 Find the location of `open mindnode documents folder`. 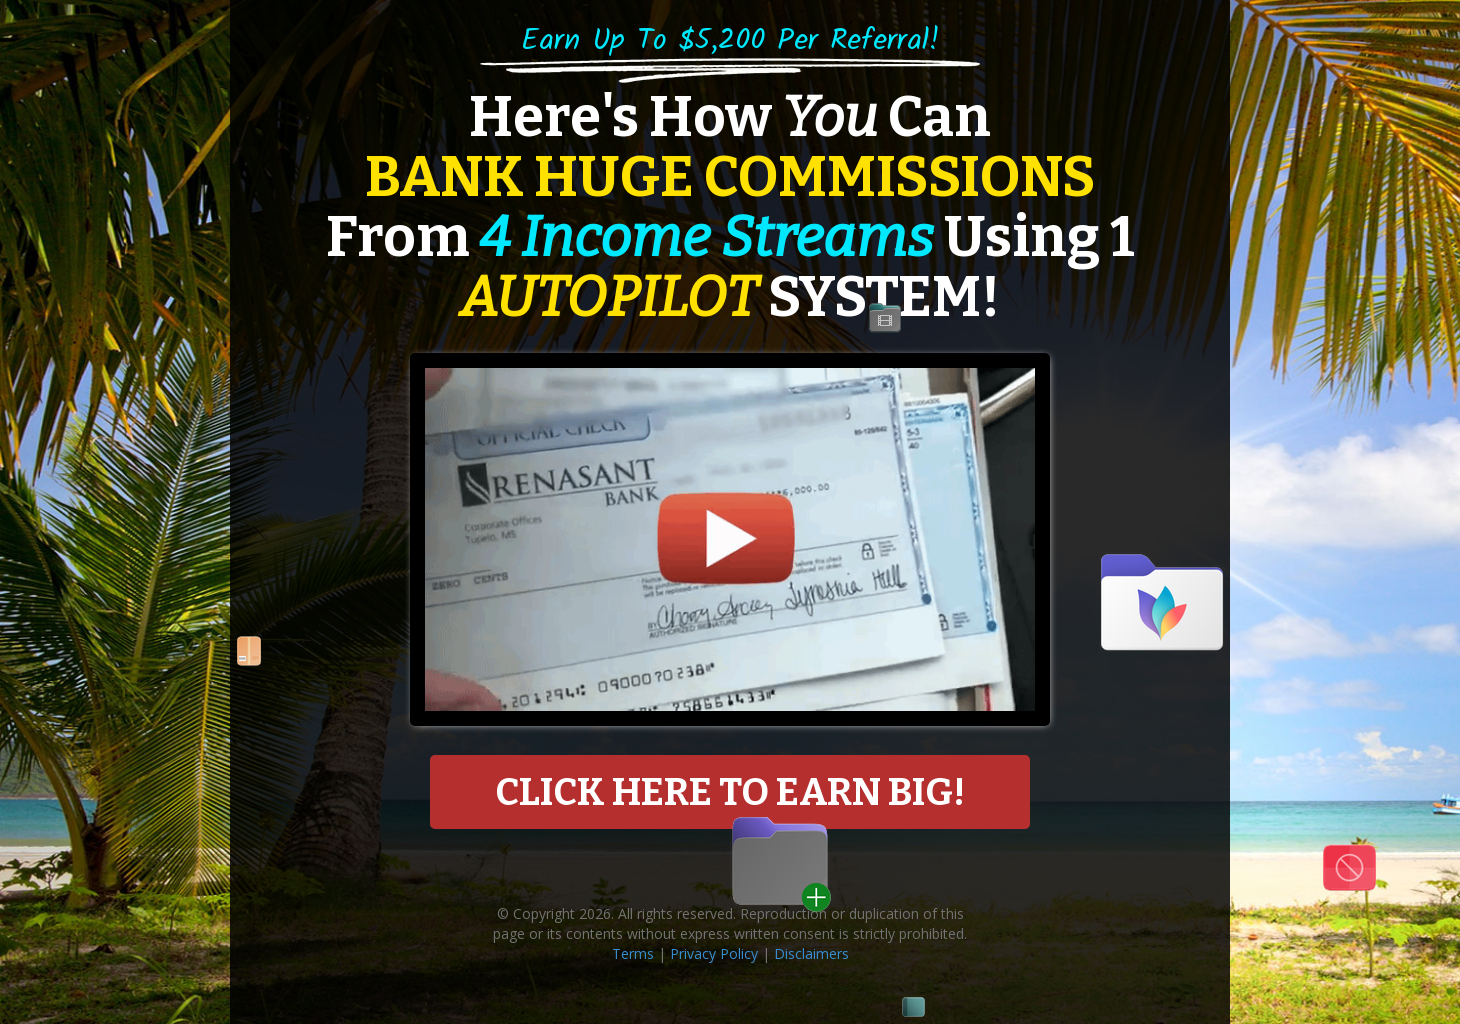

open mindnode documents folder is located at coordinates (1161, 605).